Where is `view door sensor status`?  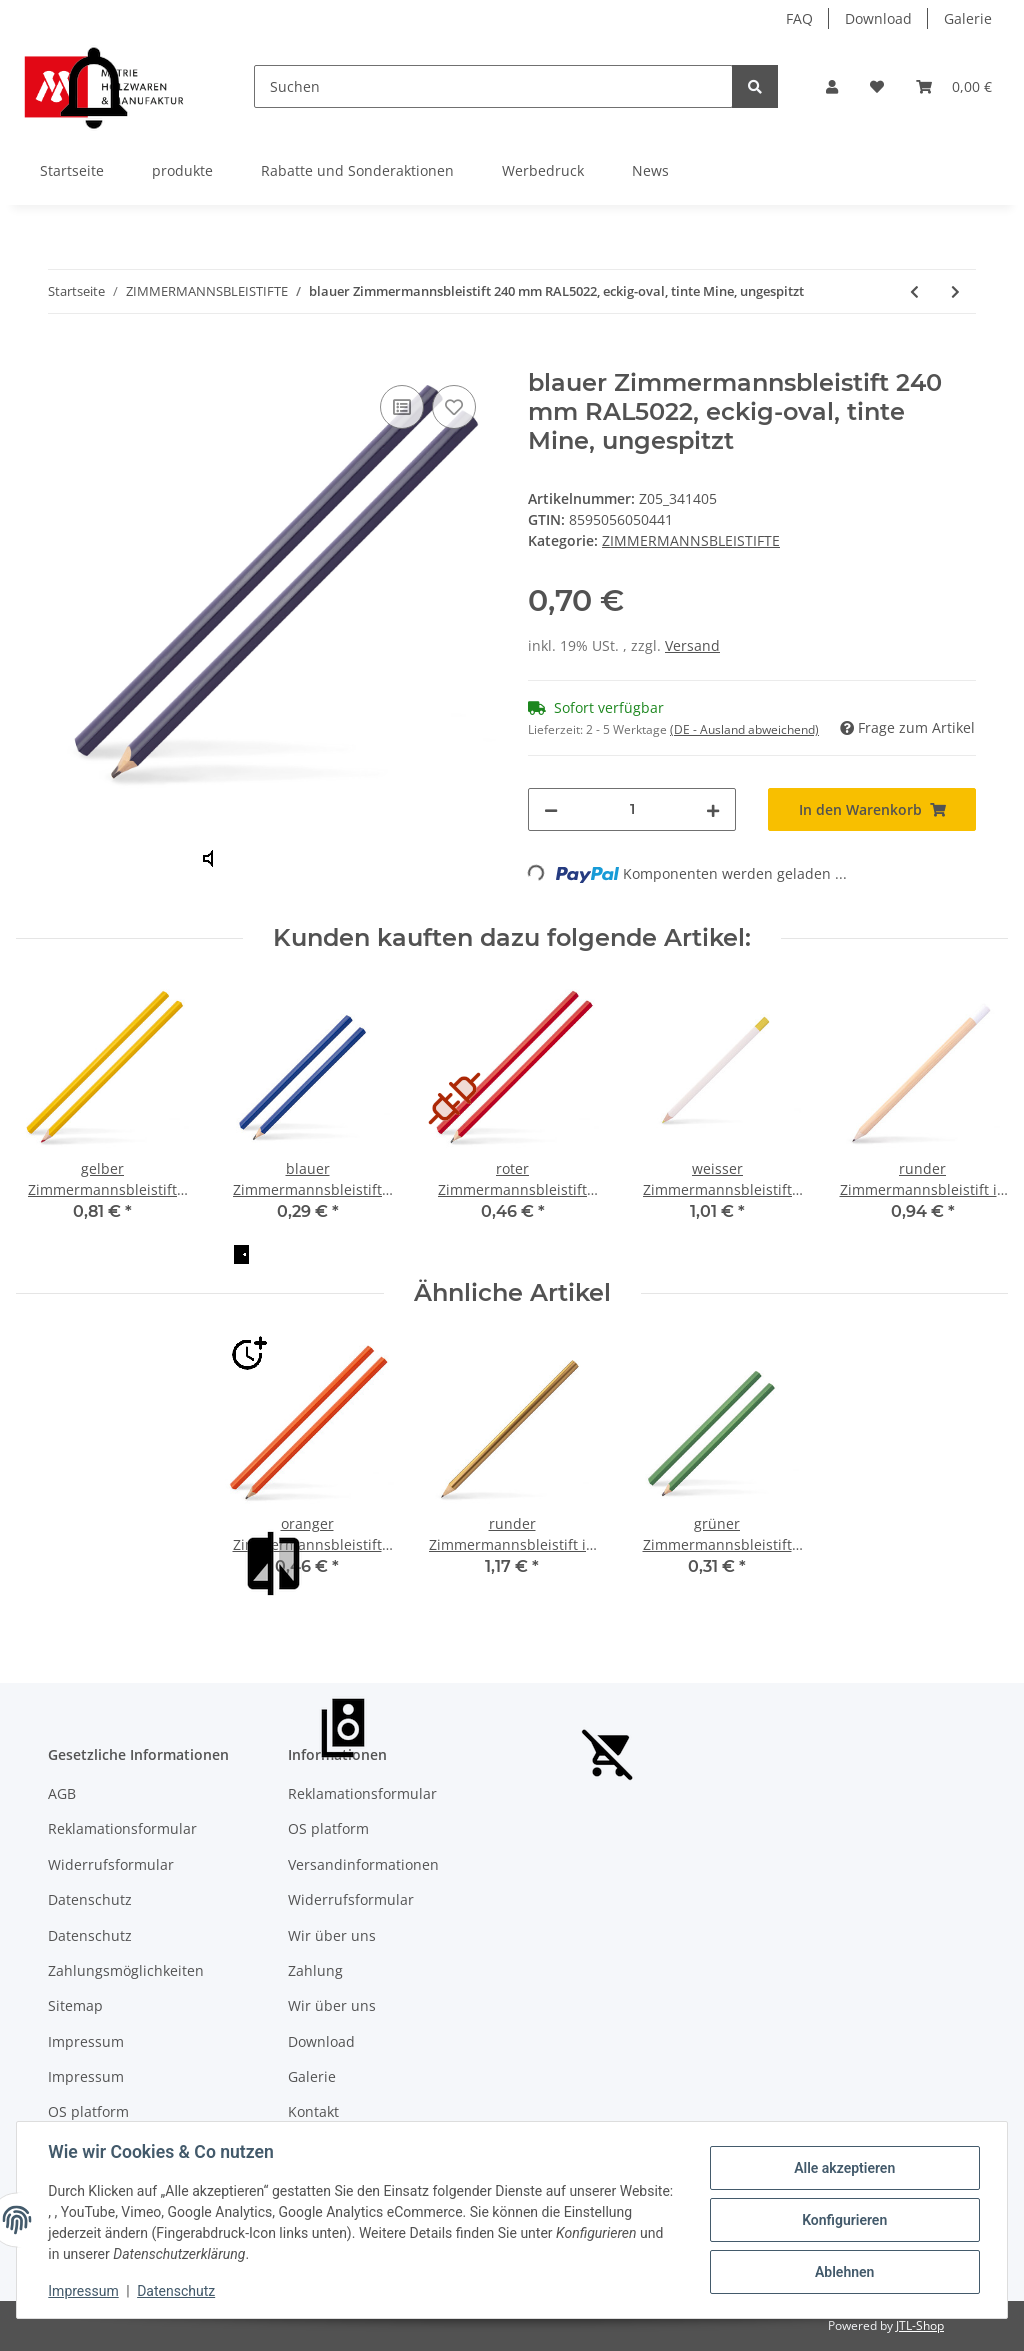
view door sensor status is located at coordinates (241, 1254).